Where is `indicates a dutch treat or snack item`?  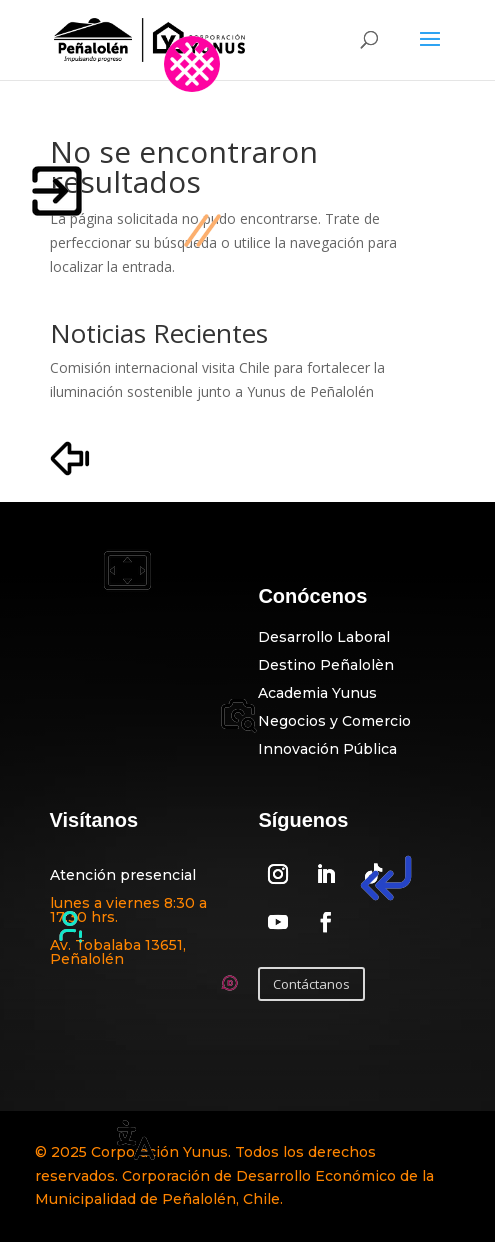 indicates a dutch treat or snack item is located at coordinates (192, 64).